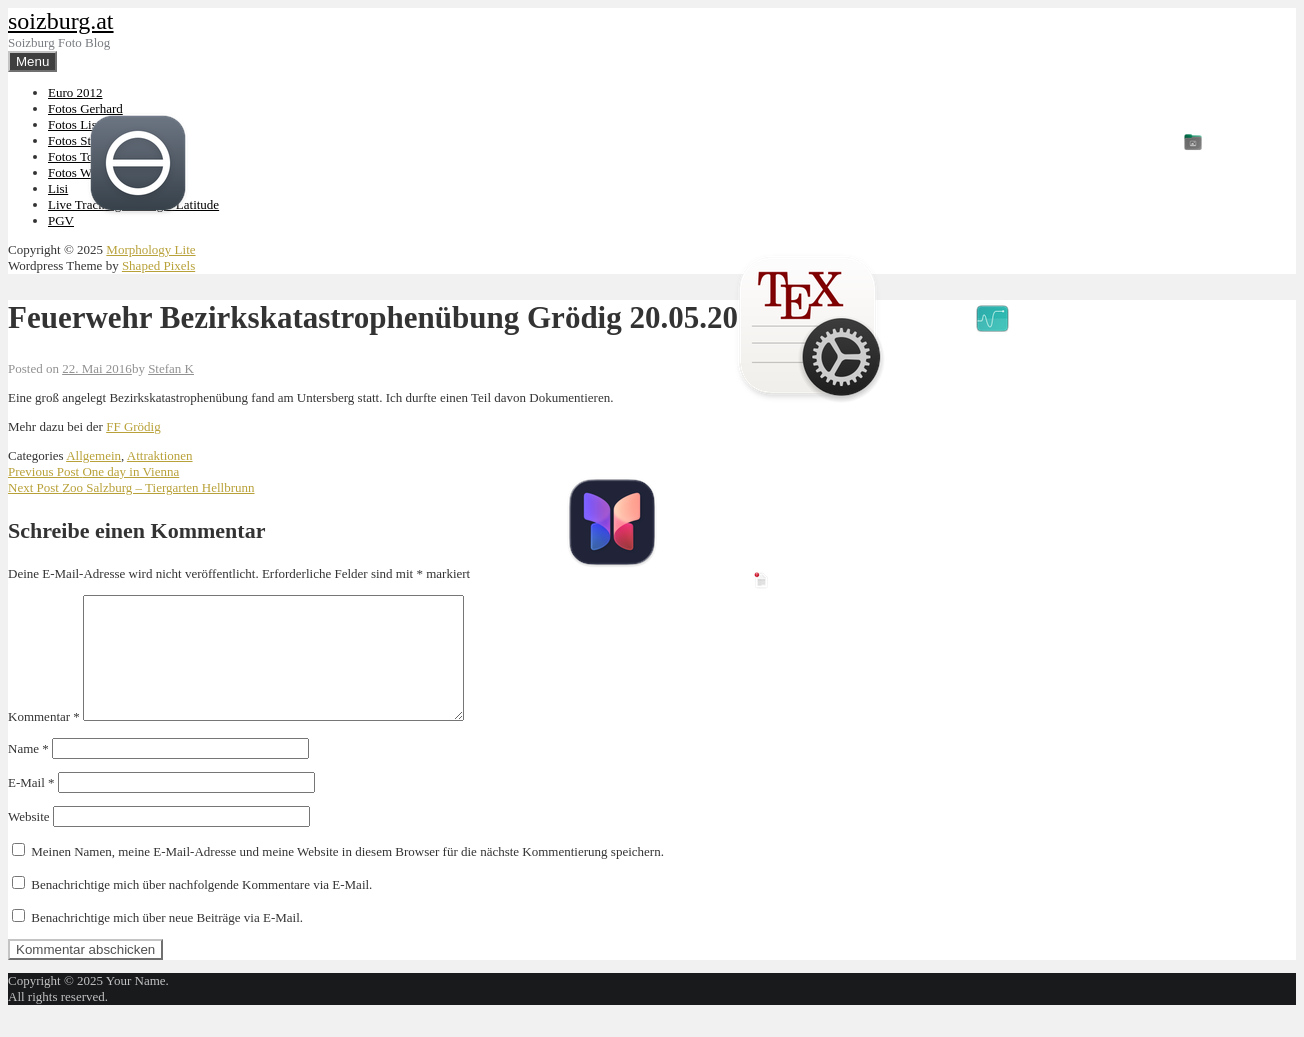  Describe the element at coordinates (761, 580) in the screenshot. I see `send or share a document` at that location.